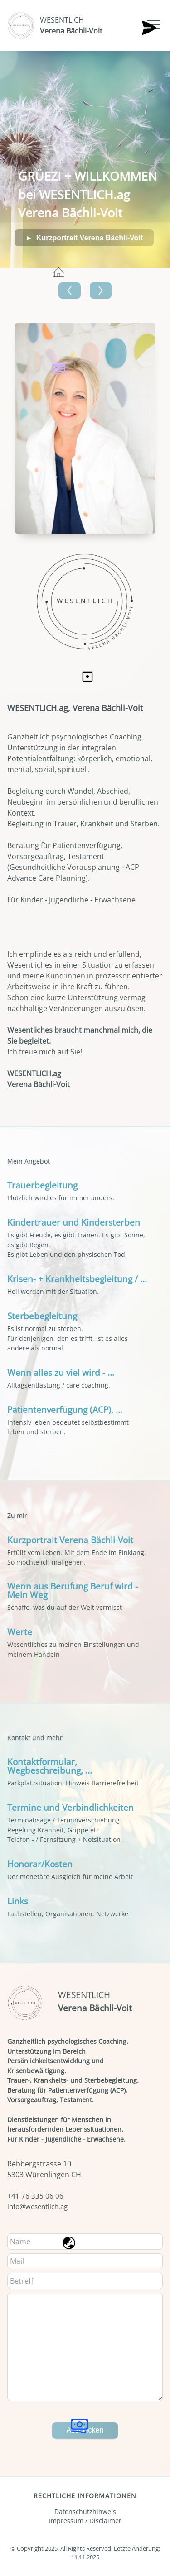 The width and height of the screenshot is (170, 2576). I want to click on send a message, so click(149, 28).